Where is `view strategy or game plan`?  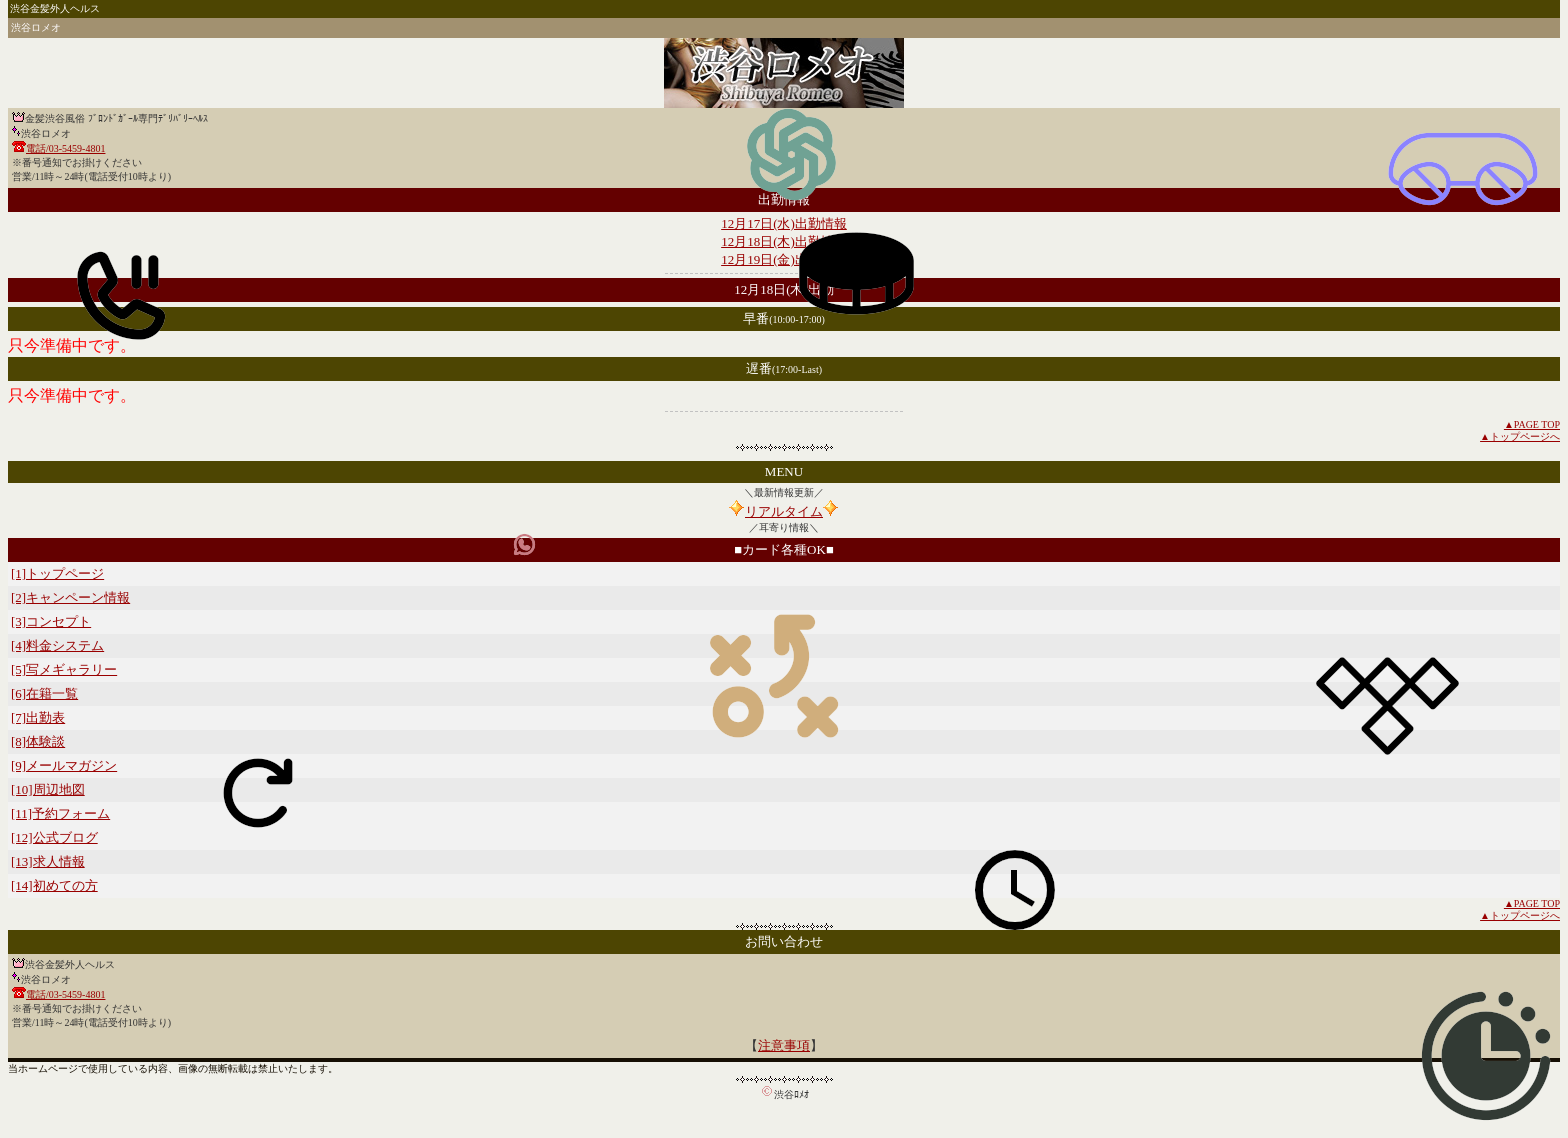 view strategy or game plan is located at coordinates (769, 676).